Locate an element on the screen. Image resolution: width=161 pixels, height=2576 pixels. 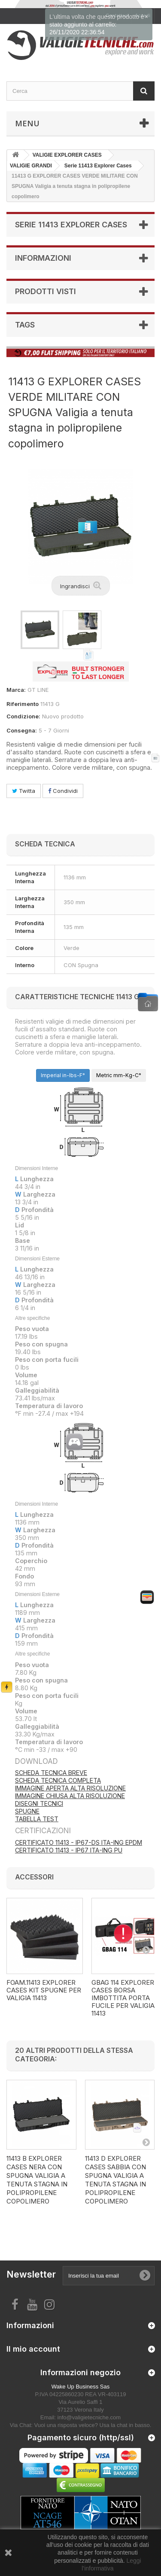
access your home folder is located at coordinates (148, 1002).